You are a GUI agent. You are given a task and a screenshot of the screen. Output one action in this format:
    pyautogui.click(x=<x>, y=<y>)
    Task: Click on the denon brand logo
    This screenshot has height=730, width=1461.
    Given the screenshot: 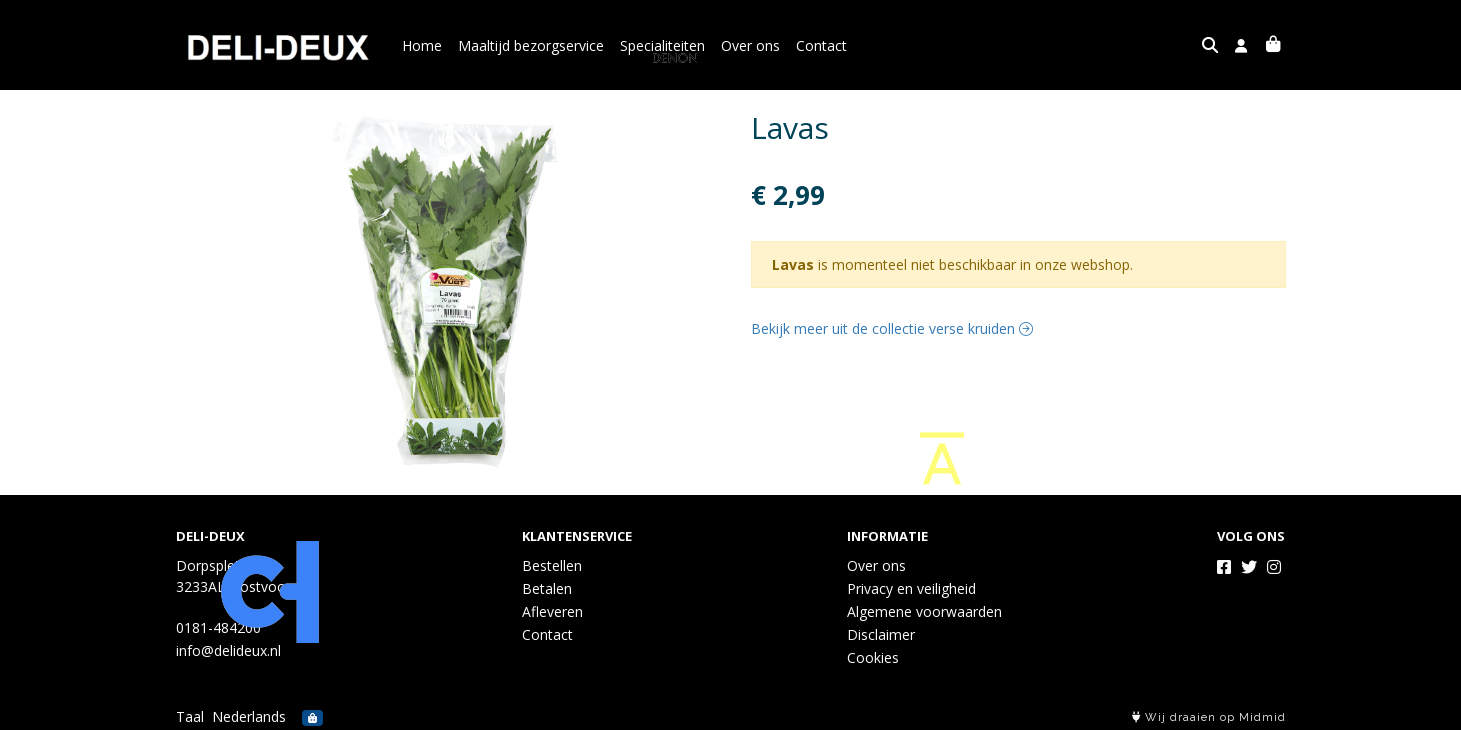 What is the action you would take?
    pyautogui.click(x=675, y=58)
    